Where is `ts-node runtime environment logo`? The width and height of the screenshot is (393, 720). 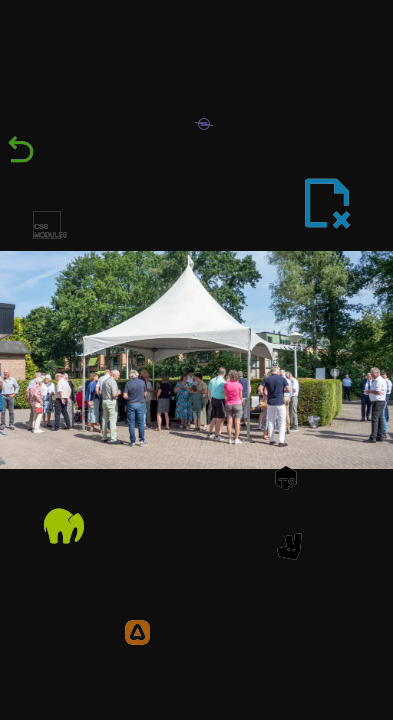
ts-node runtime environment logo is located at coordinates (286, 478).